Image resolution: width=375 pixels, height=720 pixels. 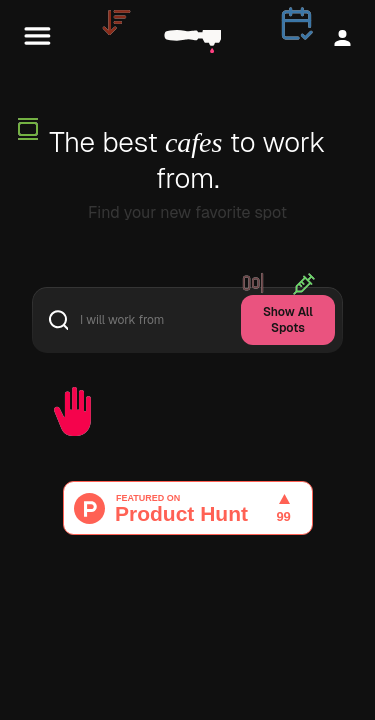 What do you see at coordinates (28, 129) in the screenshot?
I see `view images in a vertical gallery layout` at bounding box center [28, 129].